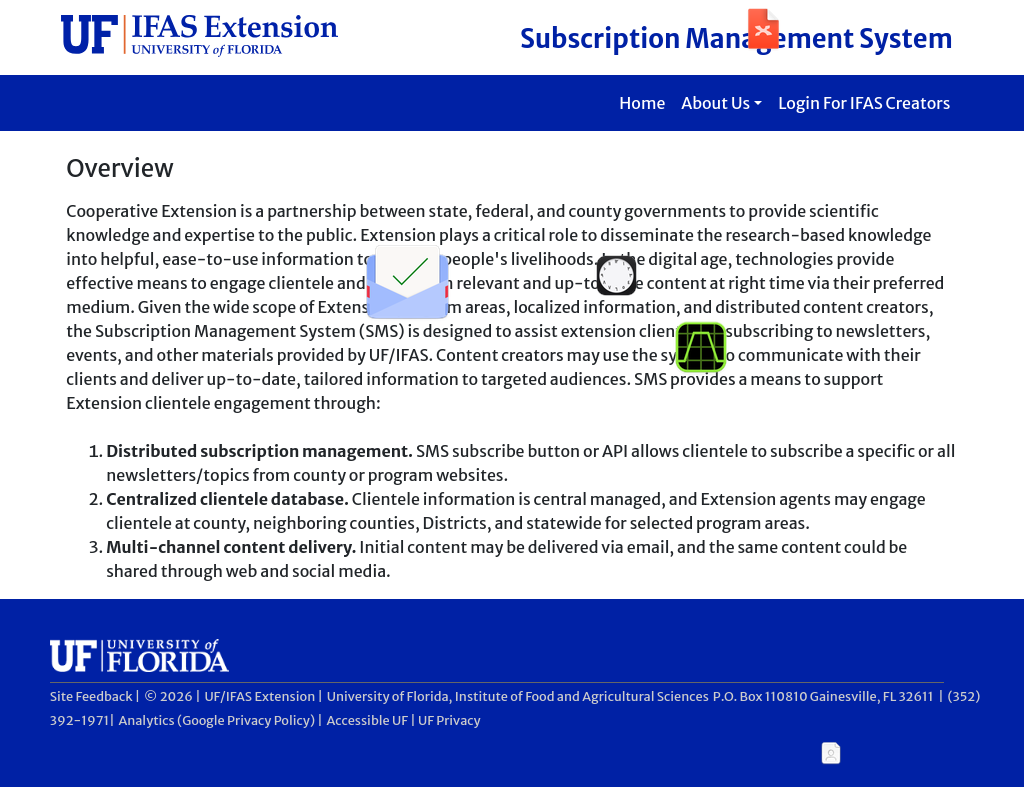 This screenshot has width=1024, height=787. What do you see at coordinates (831, 753) in the screenshot?
I see `credits or attribution file` at bounding box center [831, 753].